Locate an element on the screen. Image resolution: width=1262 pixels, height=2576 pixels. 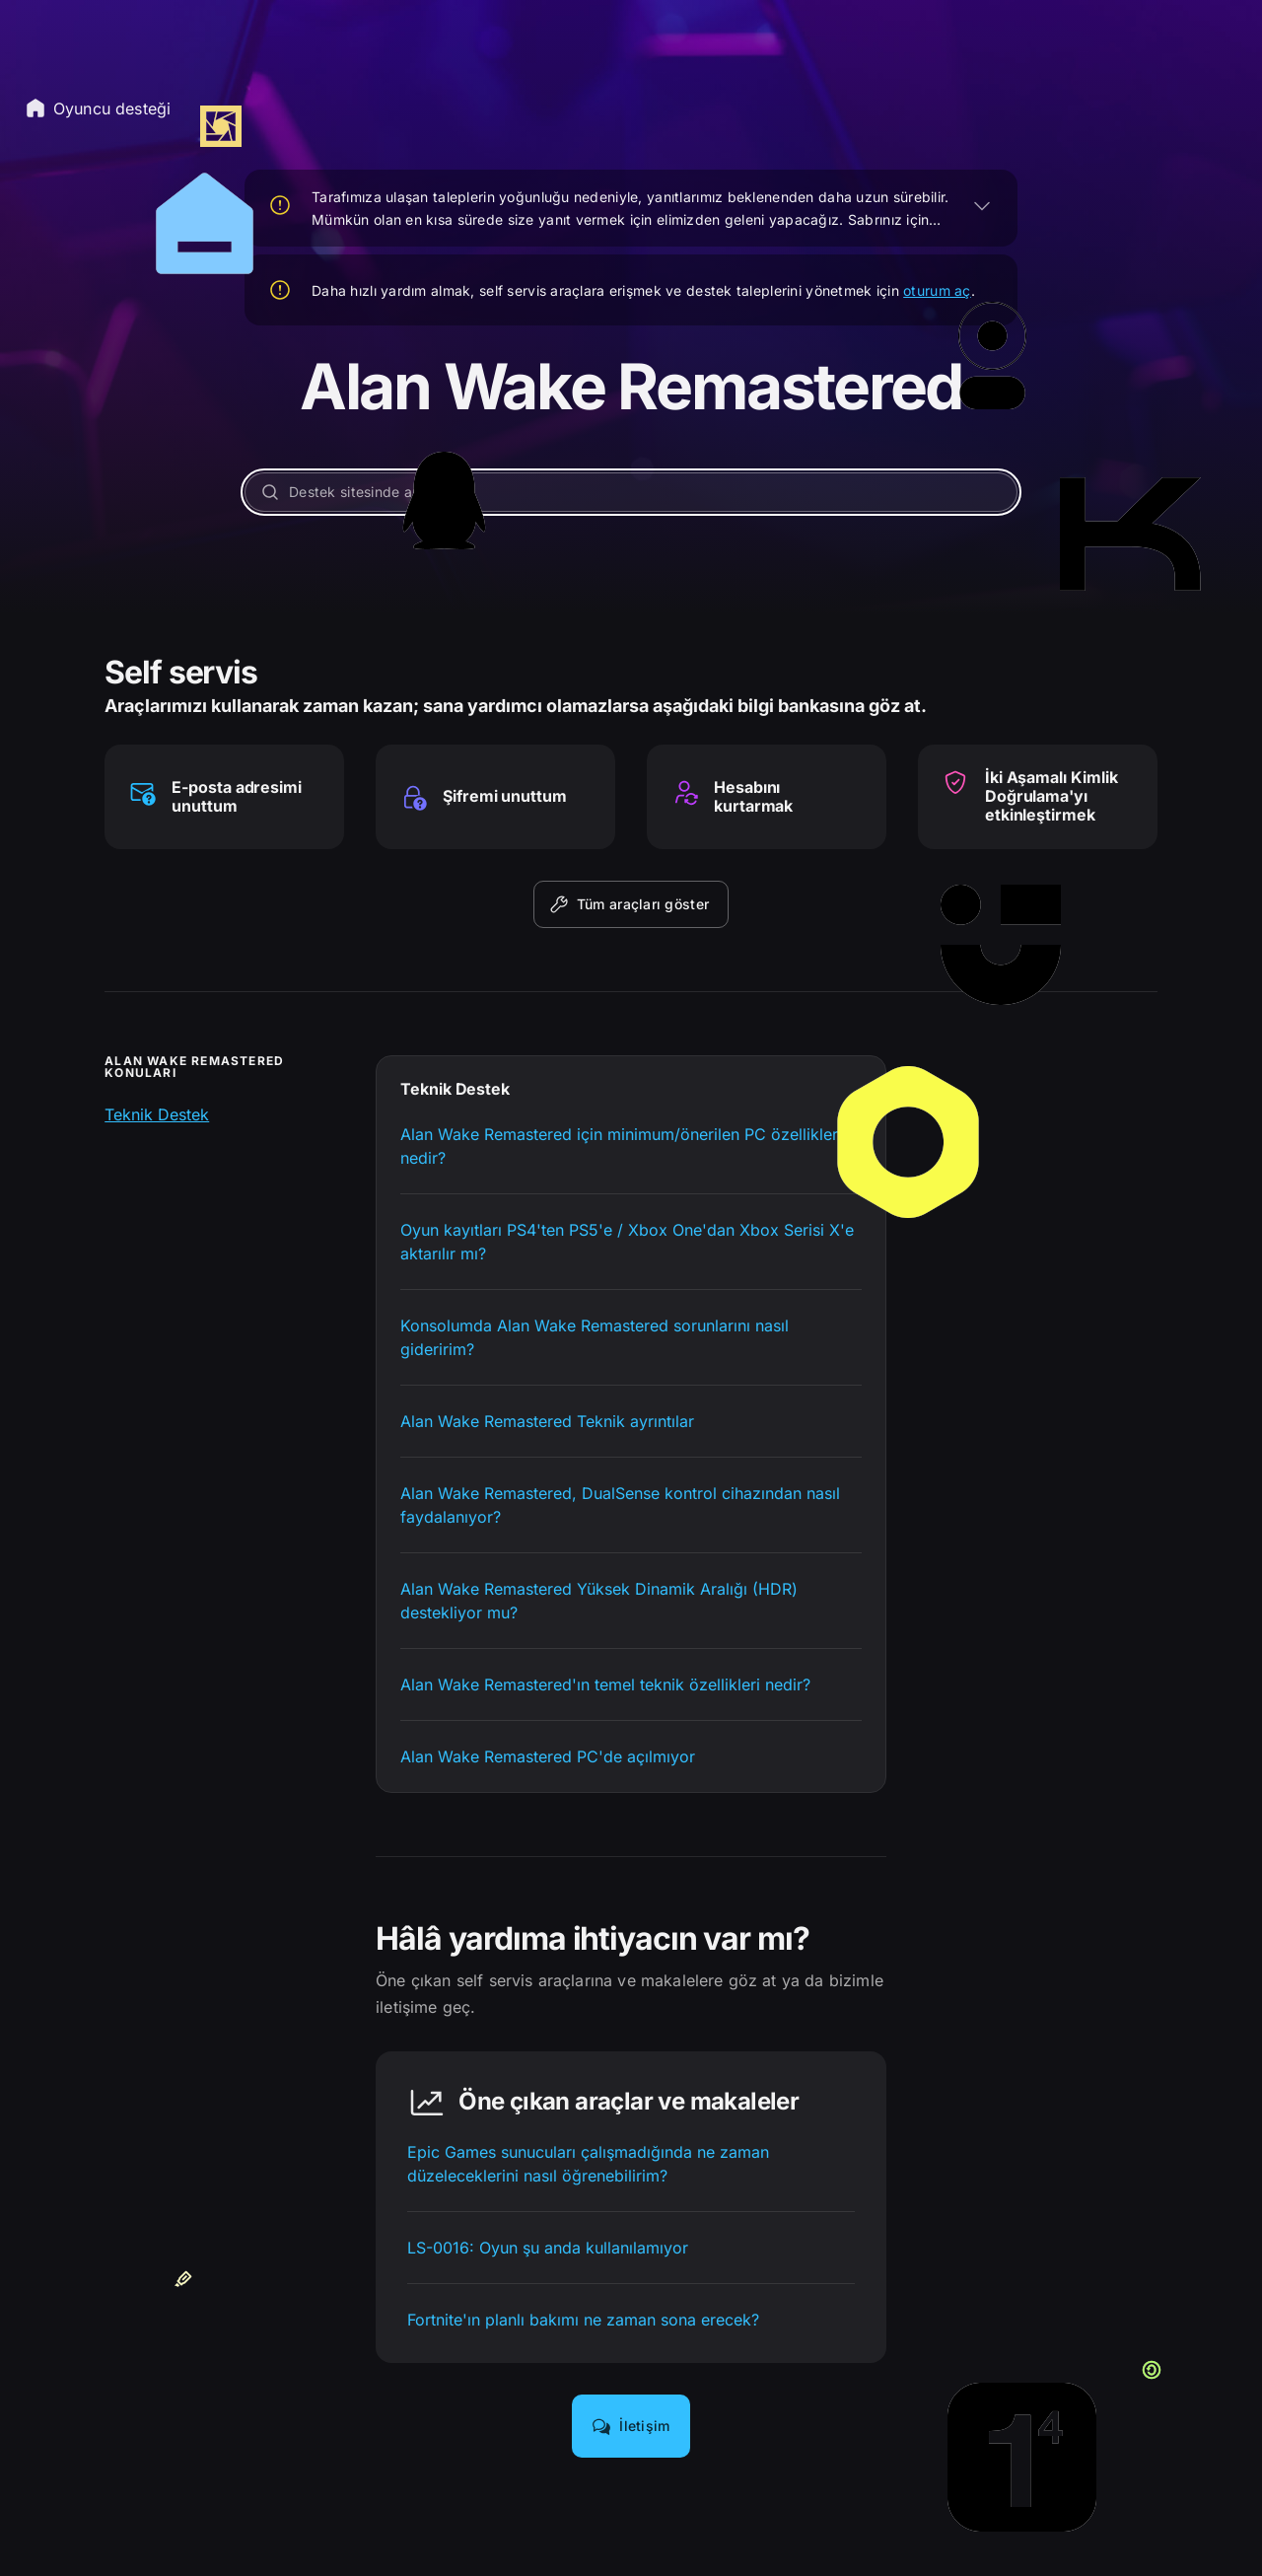
creative commons share-alike license indicator is located at coordinates (1152, 2370).